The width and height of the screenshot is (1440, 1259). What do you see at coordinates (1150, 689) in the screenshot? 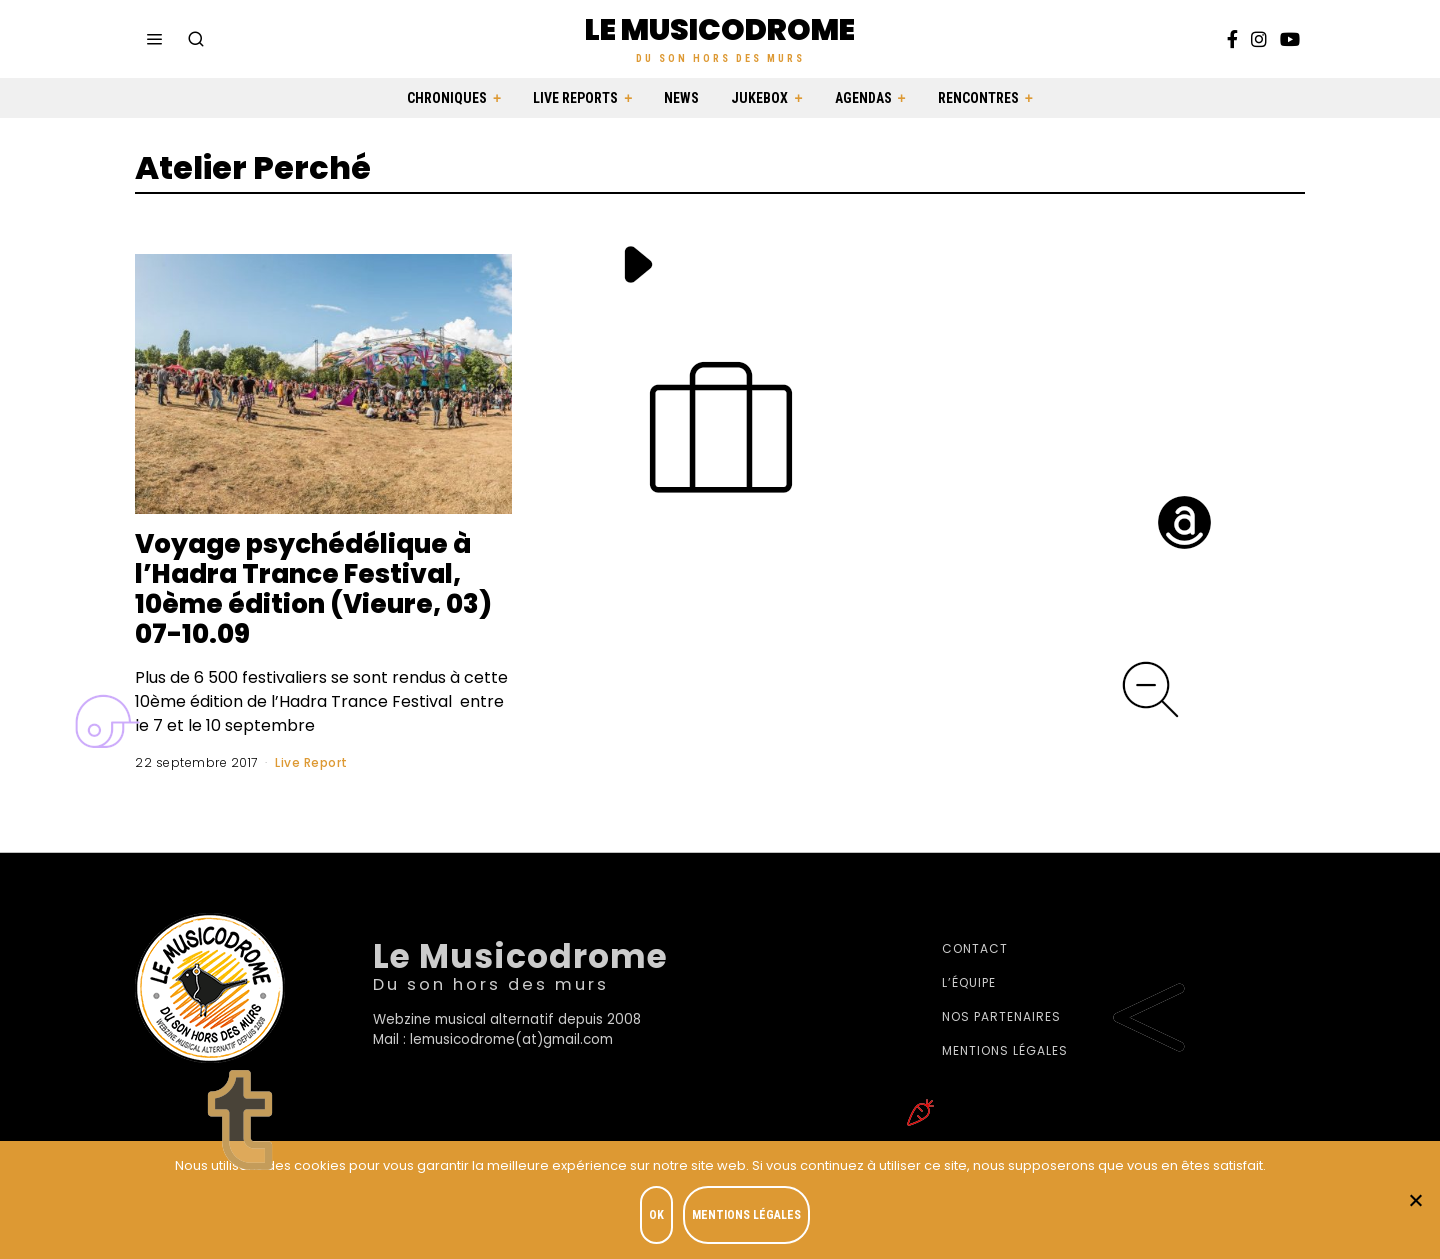
I see `zoom out of current view` at bounding box center [1150, 689].